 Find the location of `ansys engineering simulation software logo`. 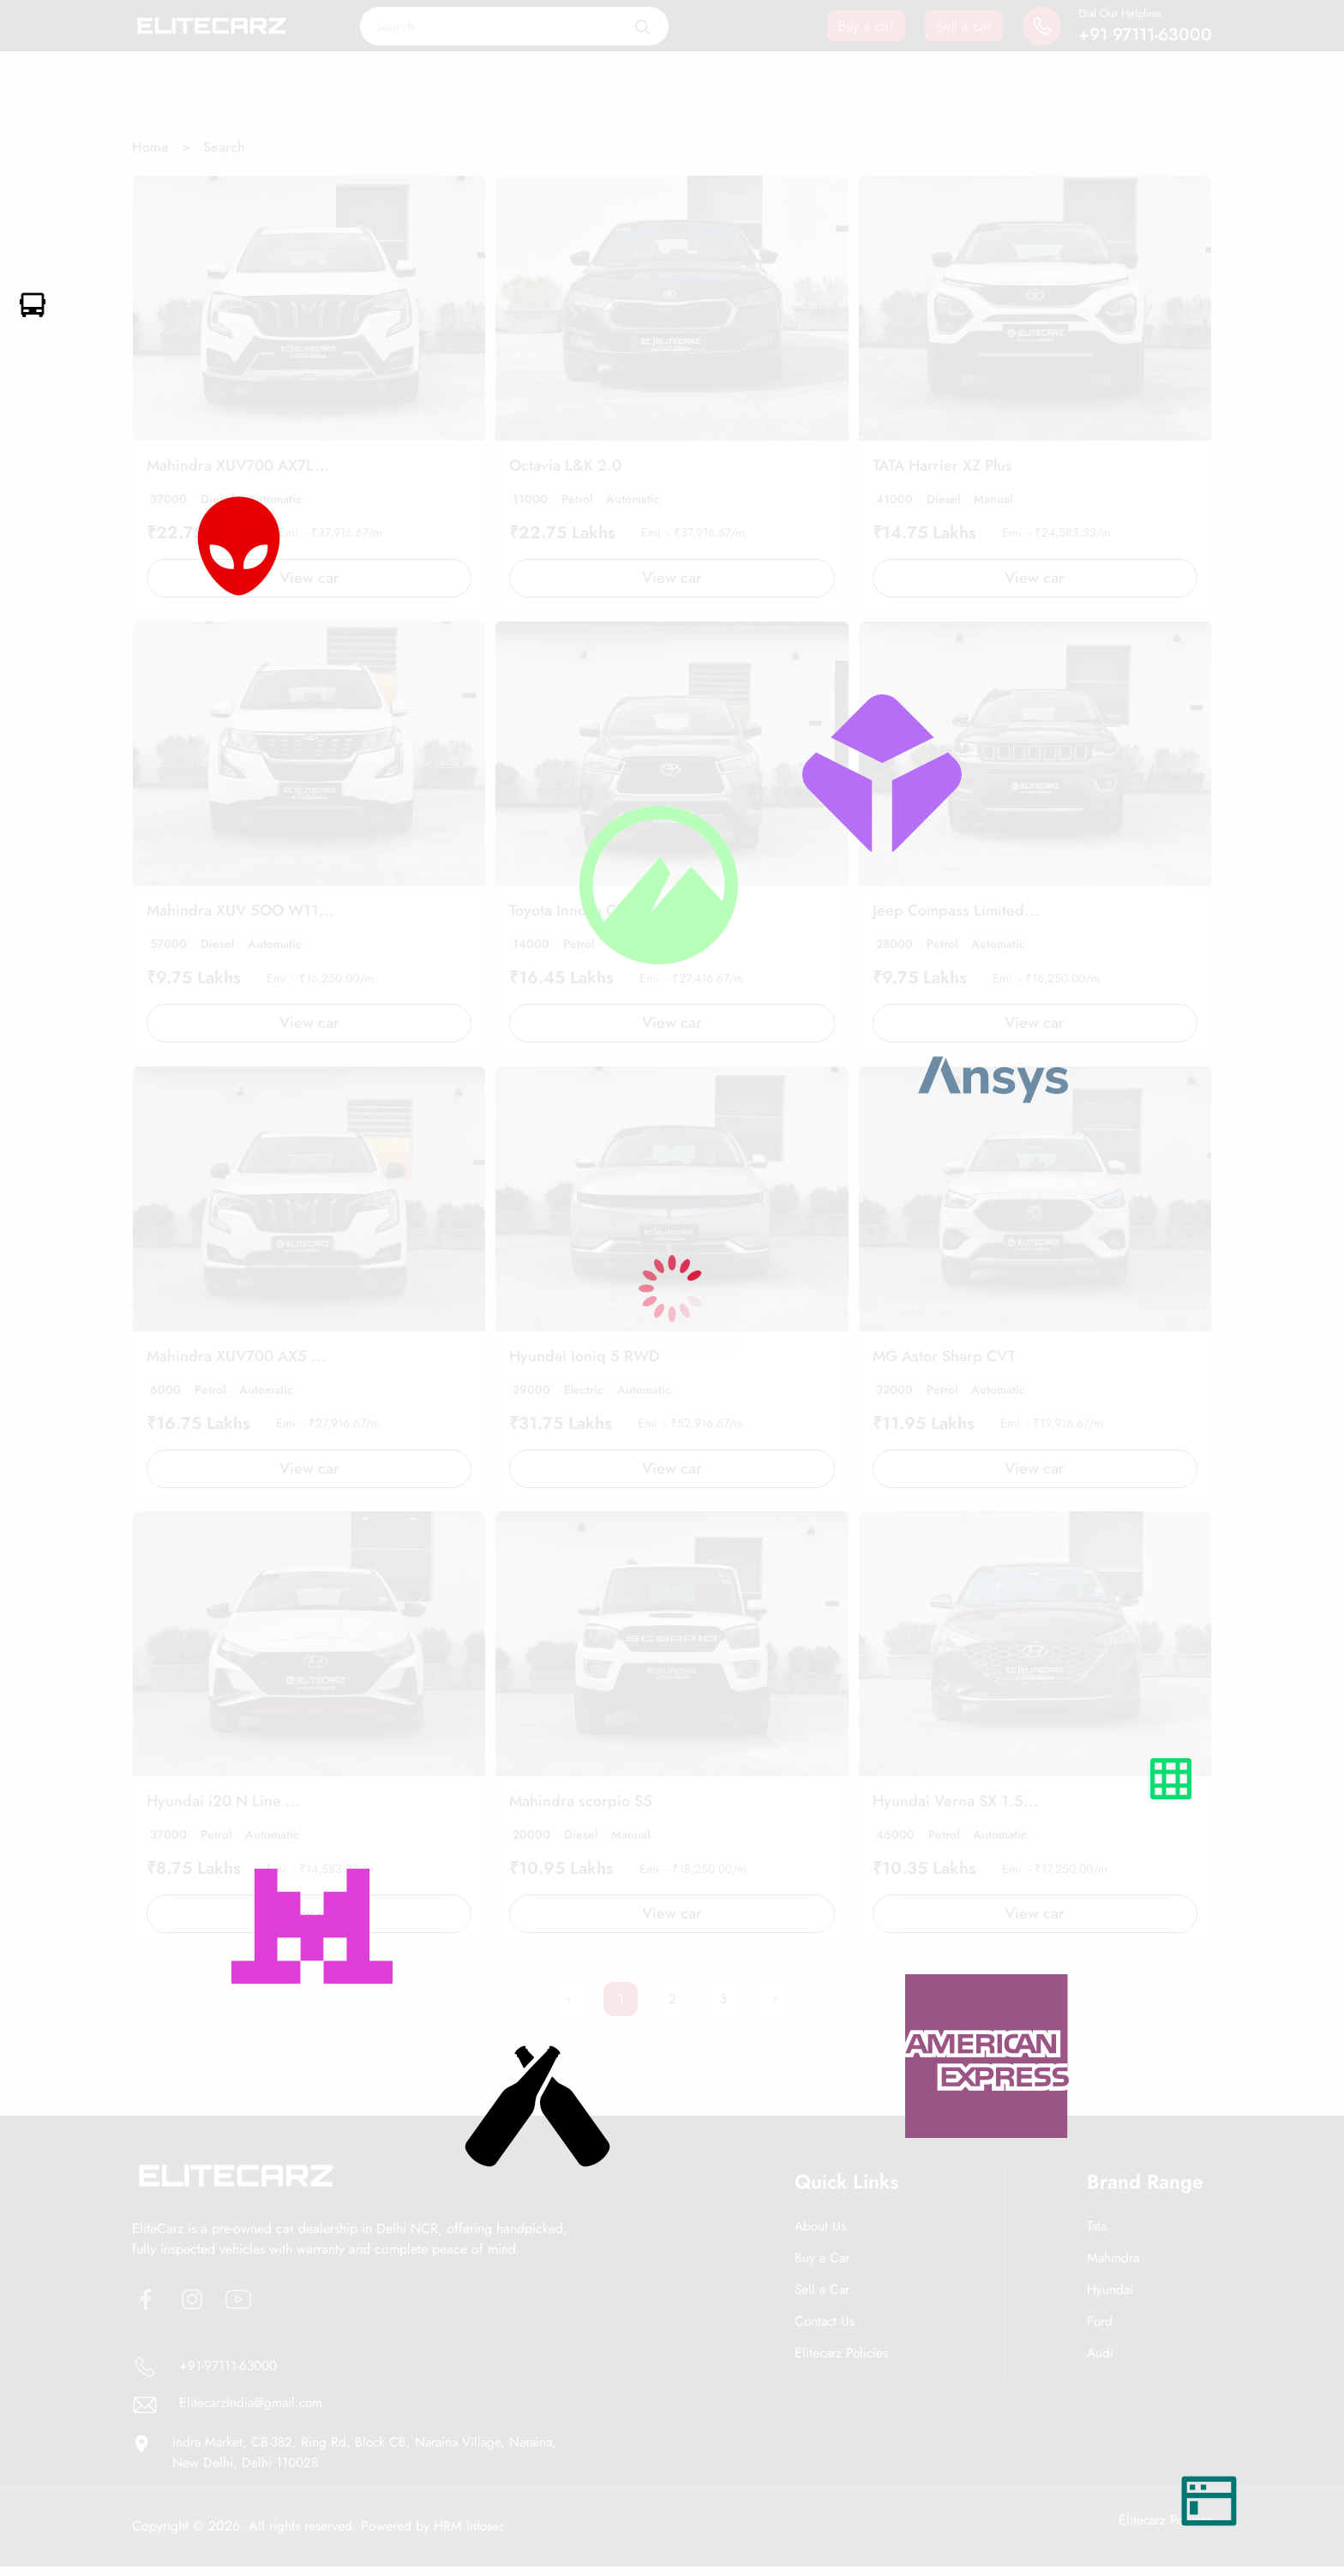

ansys engineering simulation software logo is located at coordinates (993, 1079).